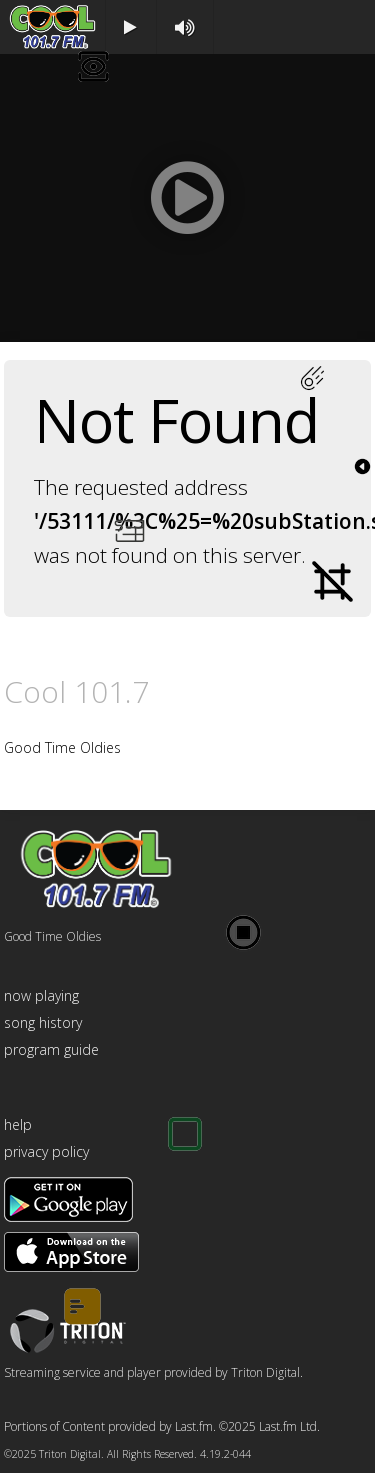 The image size is (375, 1473). I want to click on stop media playback, so click(185, 1134).